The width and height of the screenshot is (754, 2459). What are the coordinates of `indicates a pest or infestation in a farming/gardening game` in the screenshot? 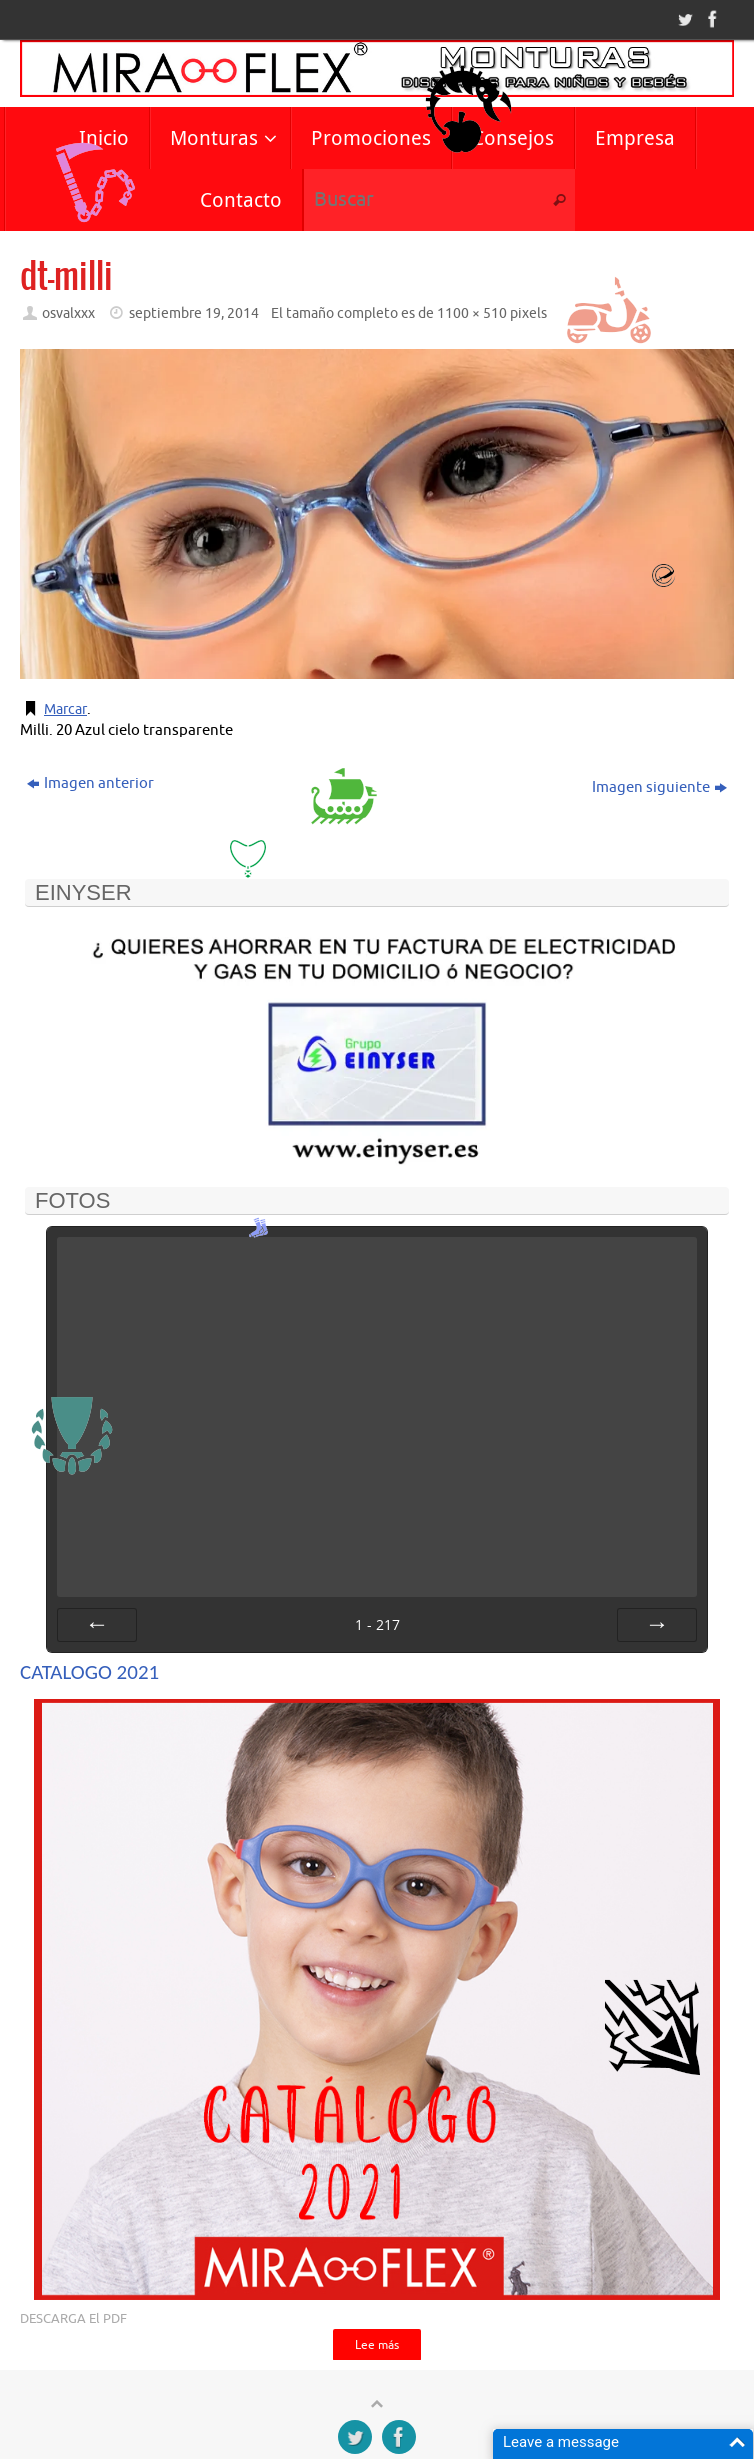 It's located at (468, 109).